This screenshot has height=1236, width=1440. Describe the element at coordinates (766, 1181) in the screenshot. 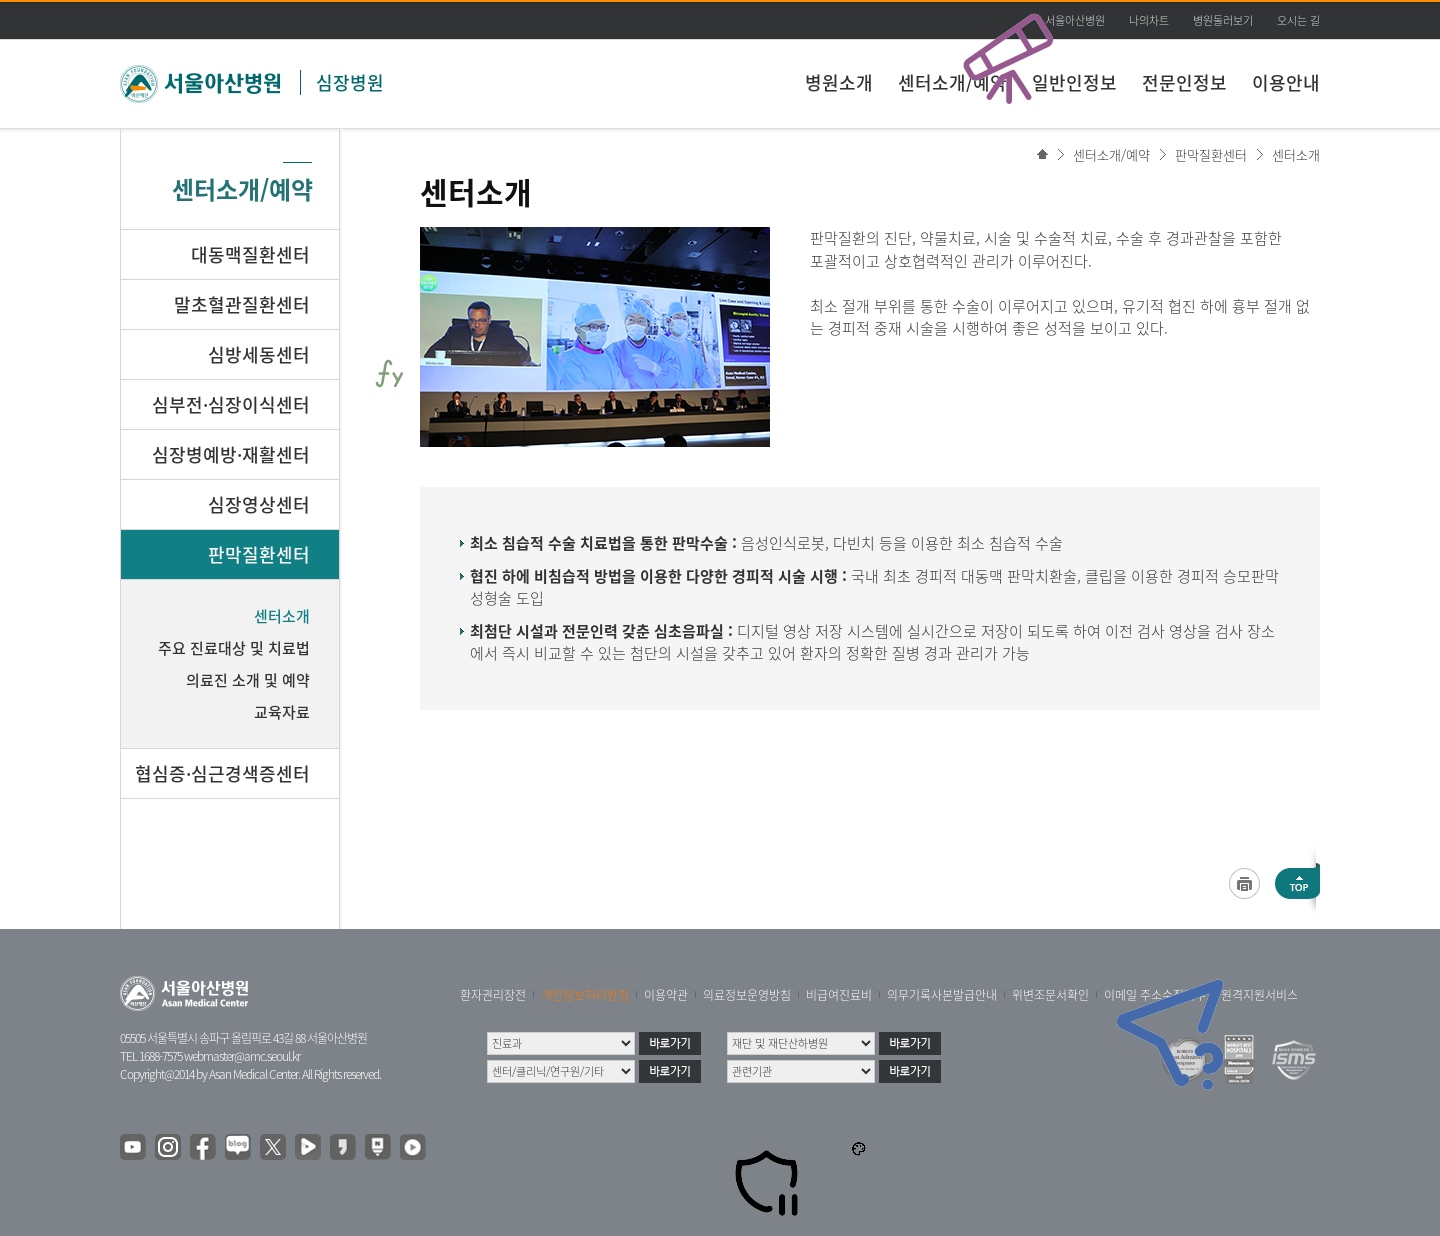

I see `pause security protection temporarily` at that location.